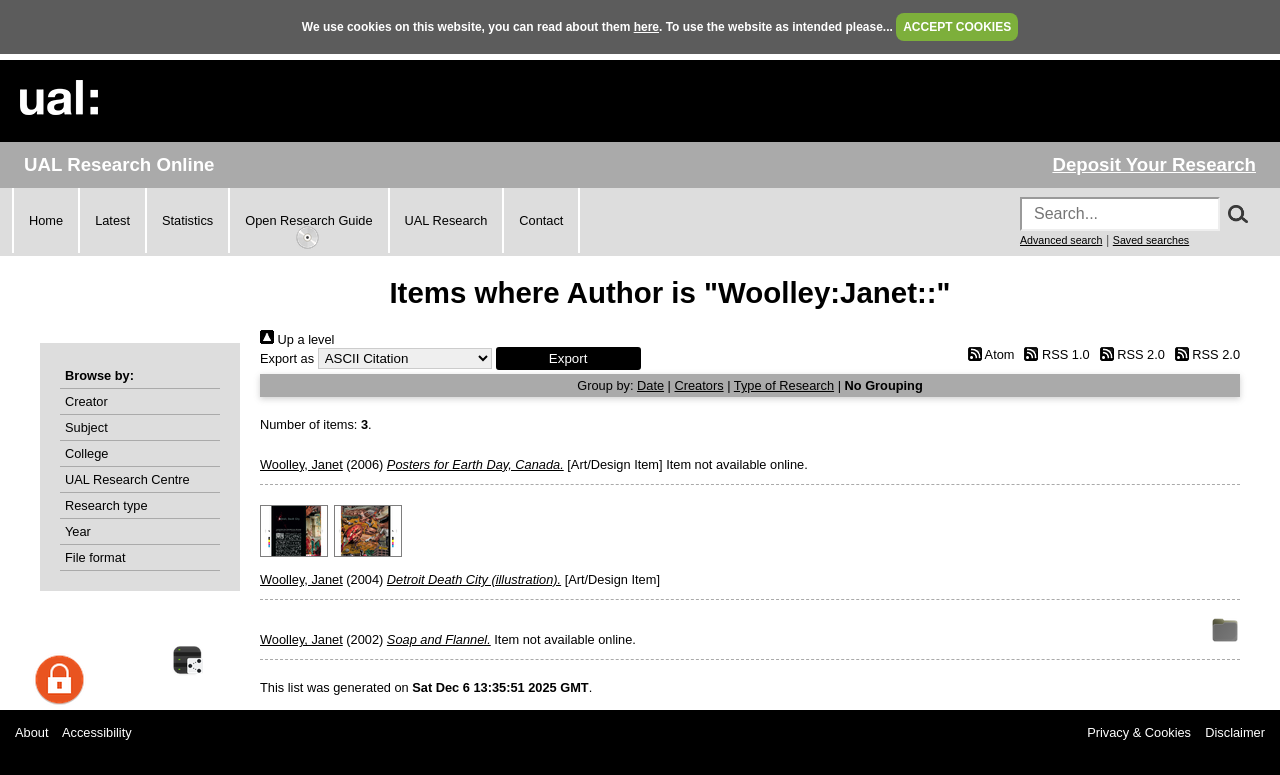 This screenshot has height=775, width=1280. Describe the element at coordinates (1225, 630) in the screenshot. I see `open folder to view files` at that location.